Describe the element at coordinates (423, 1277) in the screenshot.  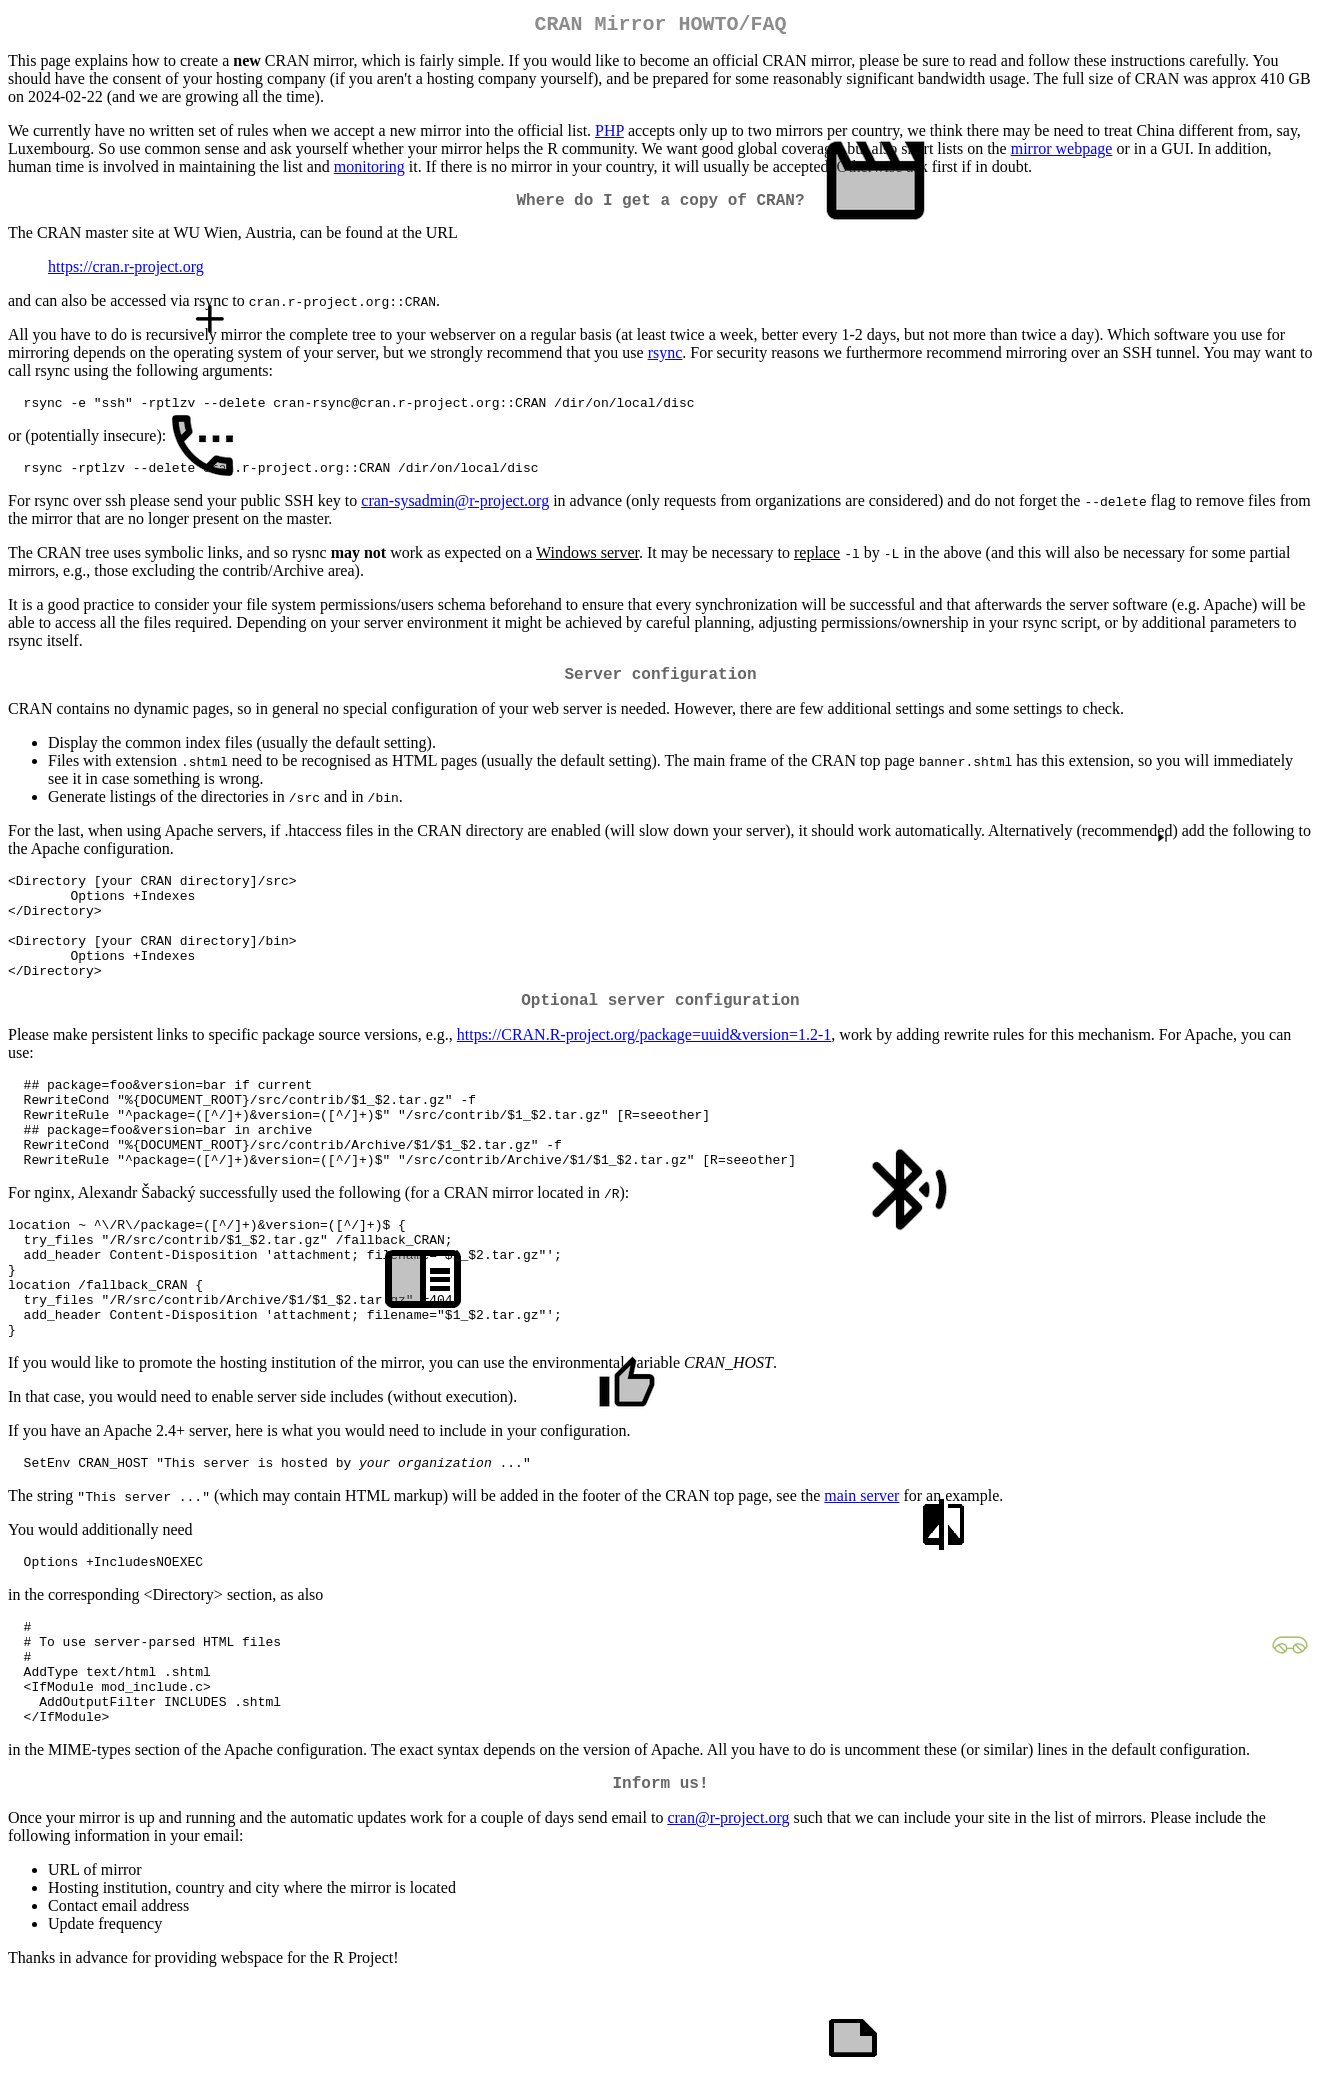
I see `switch to reader mode for distraction-free reading` at that location.